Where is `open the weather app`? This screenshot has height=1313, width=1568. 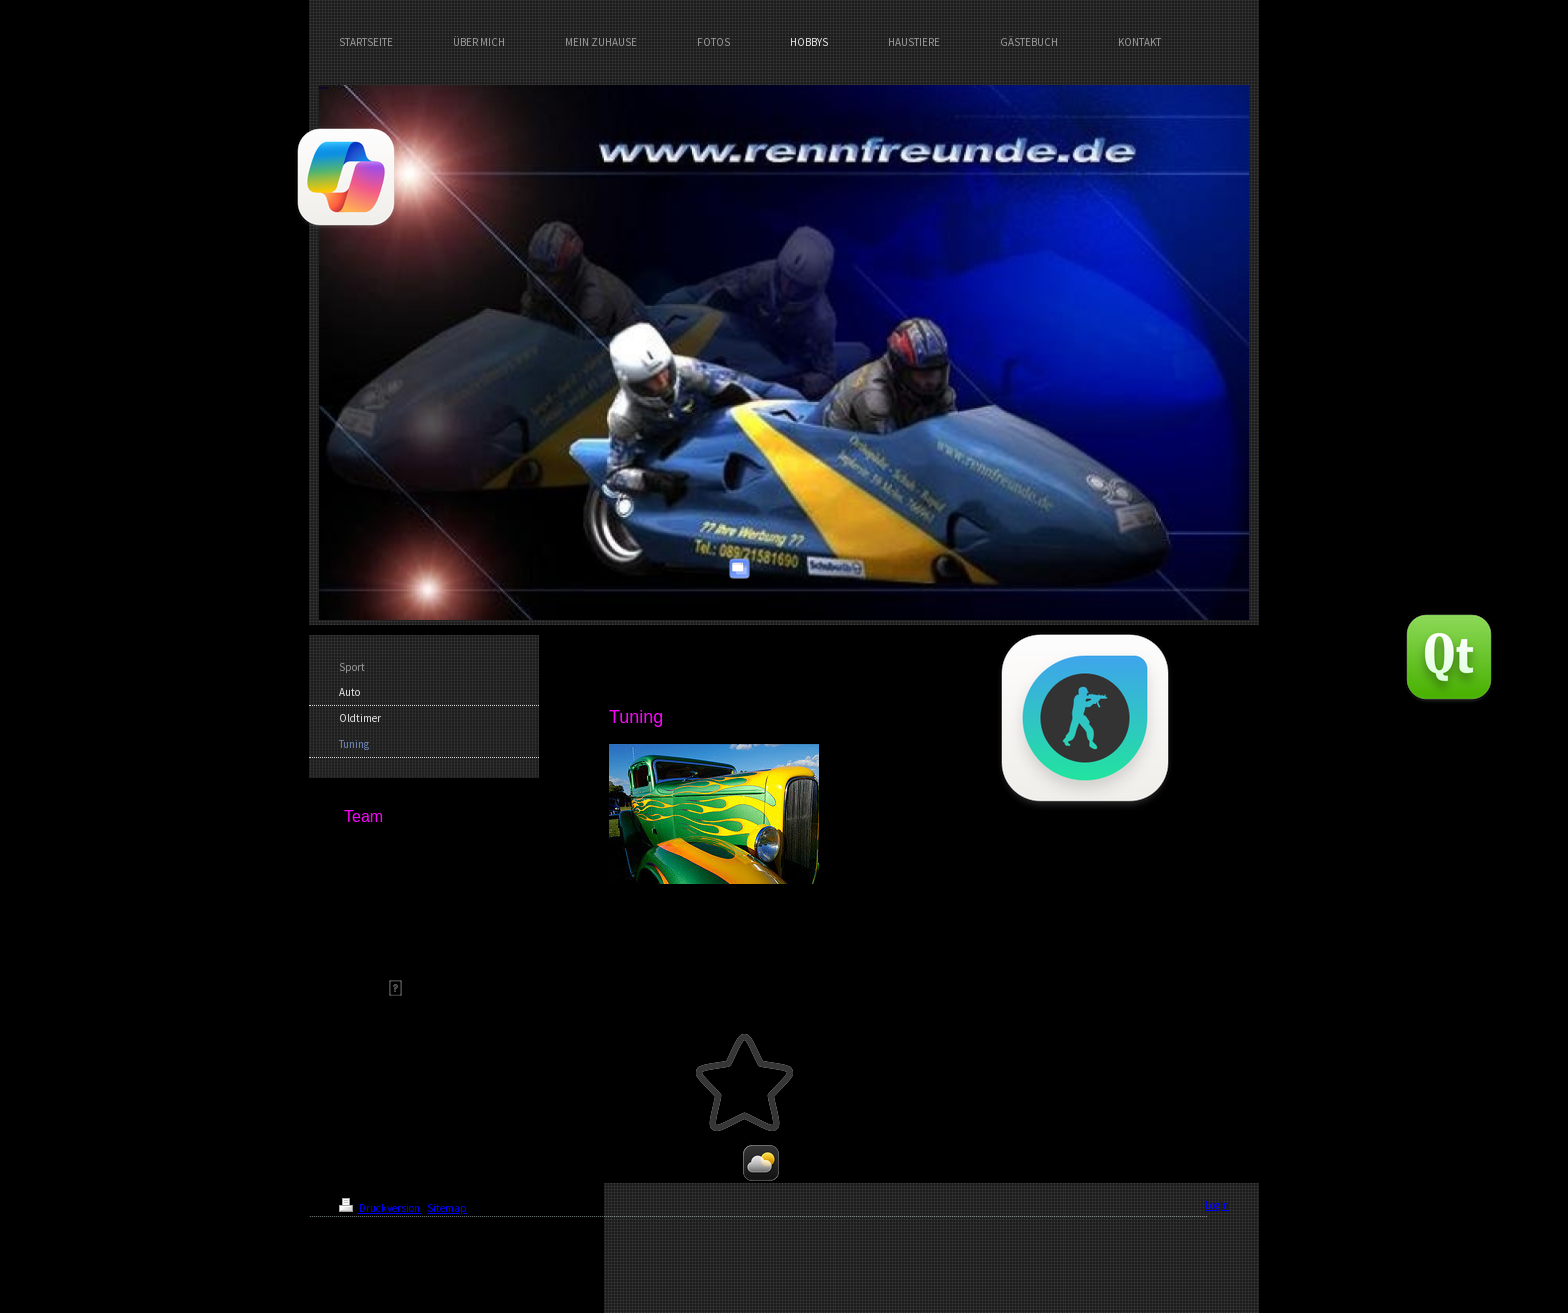 open the weather app is located at coordinates (761, 1163).